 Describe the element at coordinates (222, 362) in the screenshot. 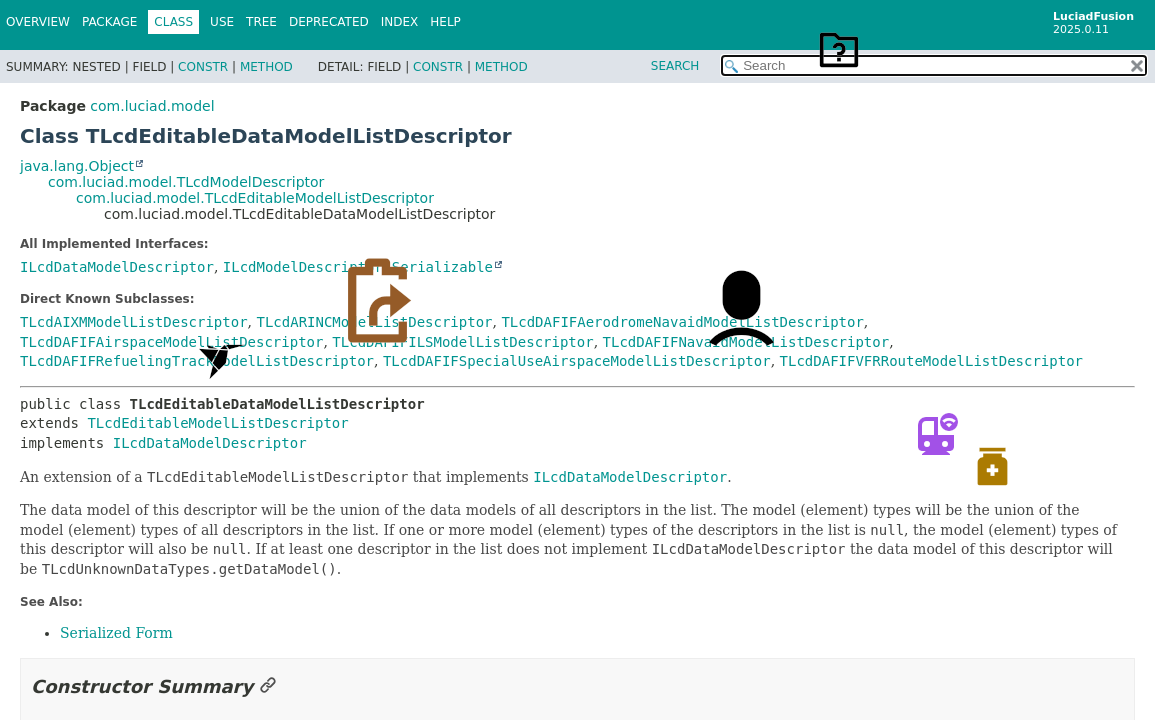

I see `visit freelancer.com website` at that location.